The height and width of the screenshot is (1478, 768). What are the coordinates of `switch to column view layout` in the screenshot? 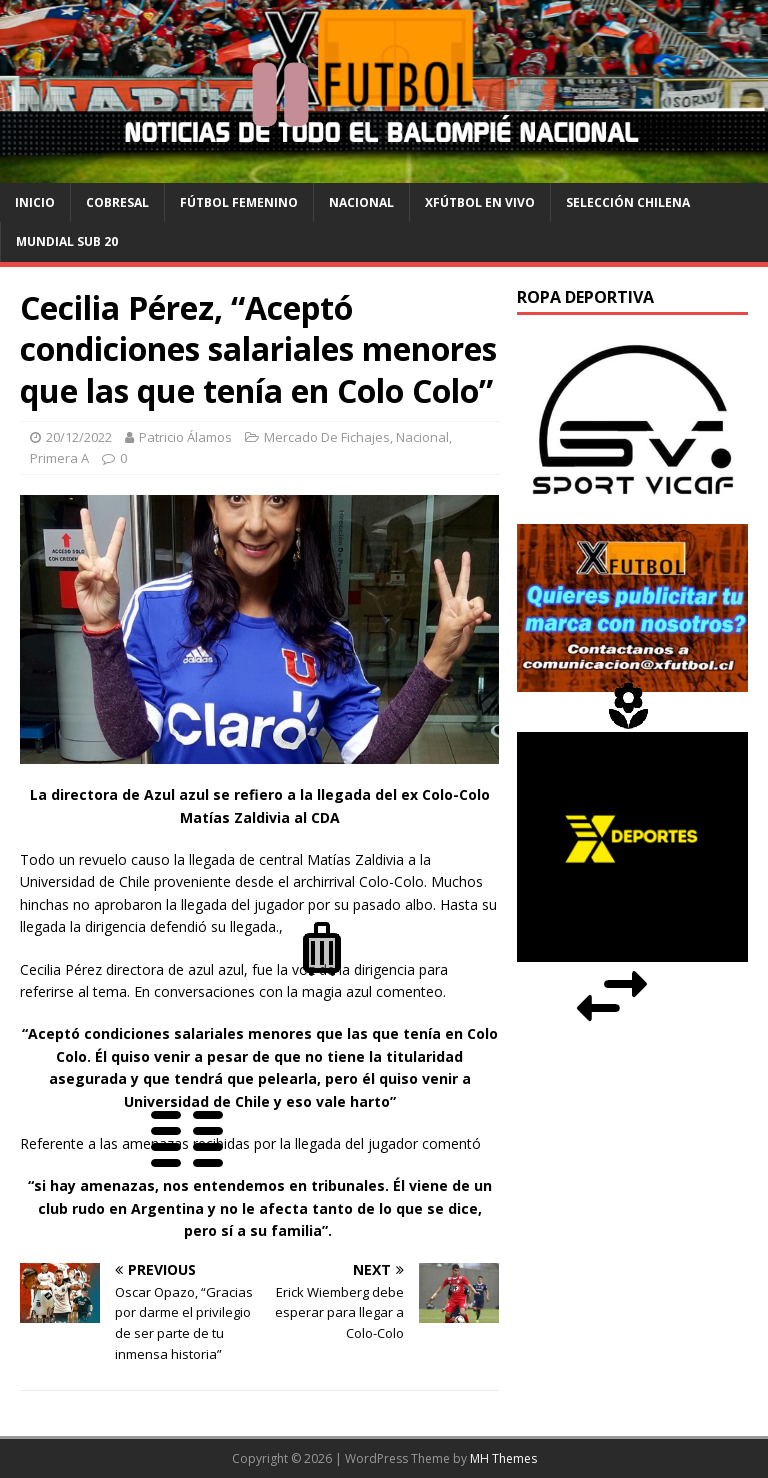 It's located at (187, 1139).